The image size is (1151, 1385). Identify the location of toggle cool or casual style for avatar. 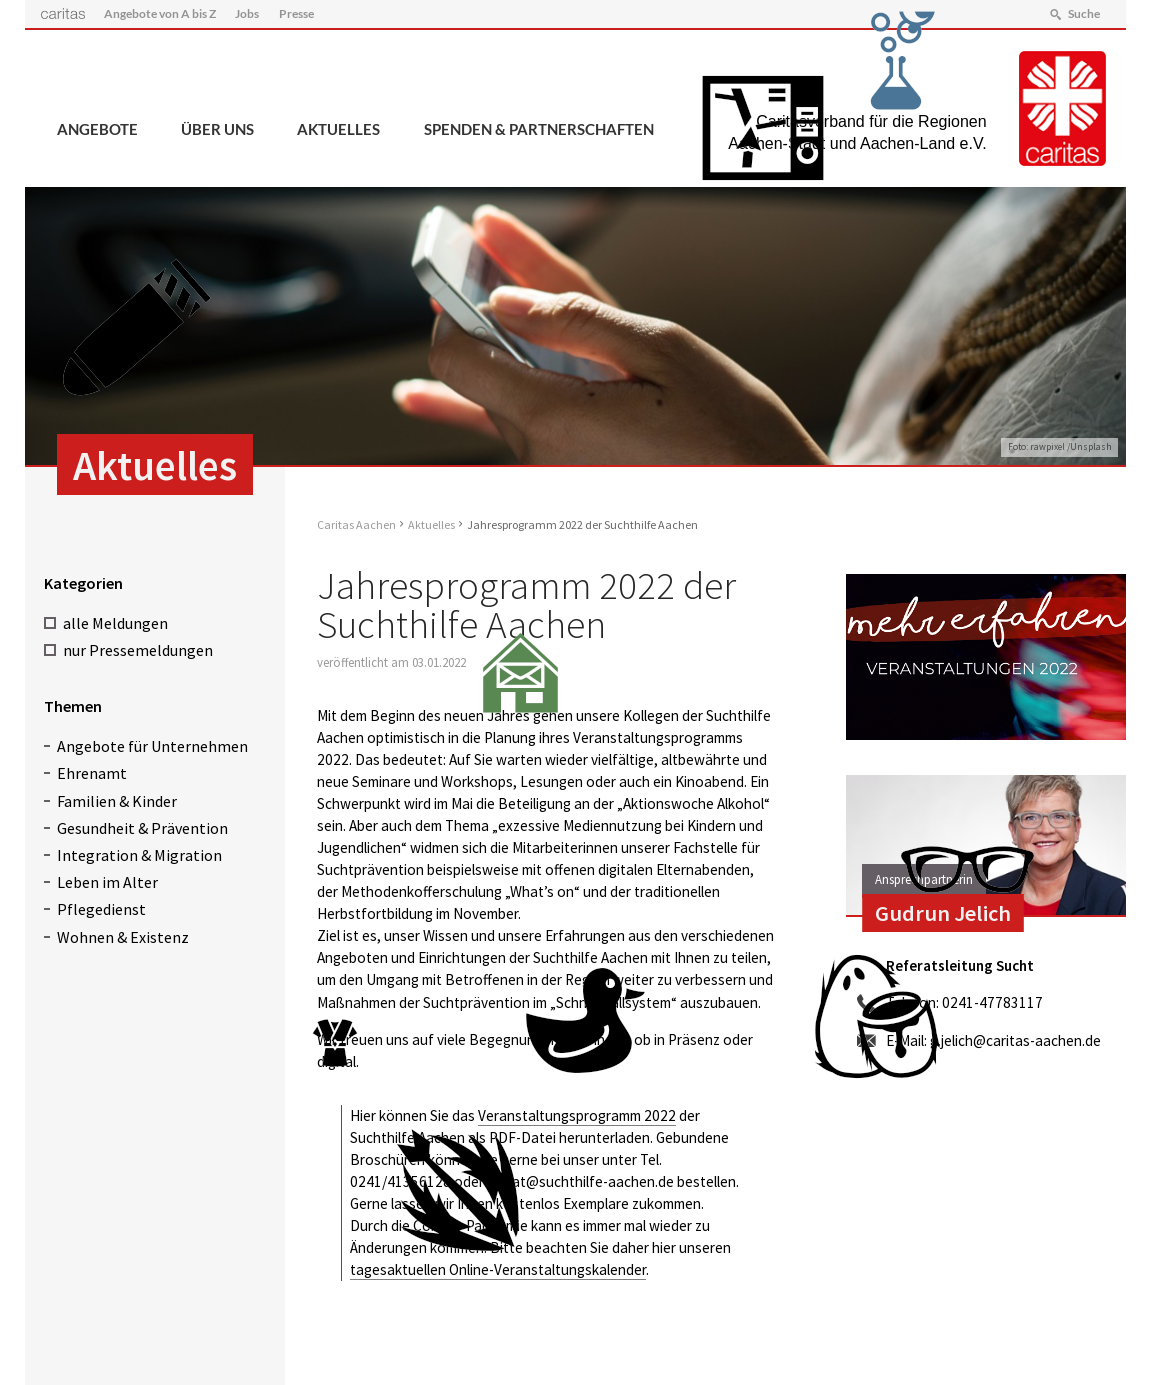
(967, 869).